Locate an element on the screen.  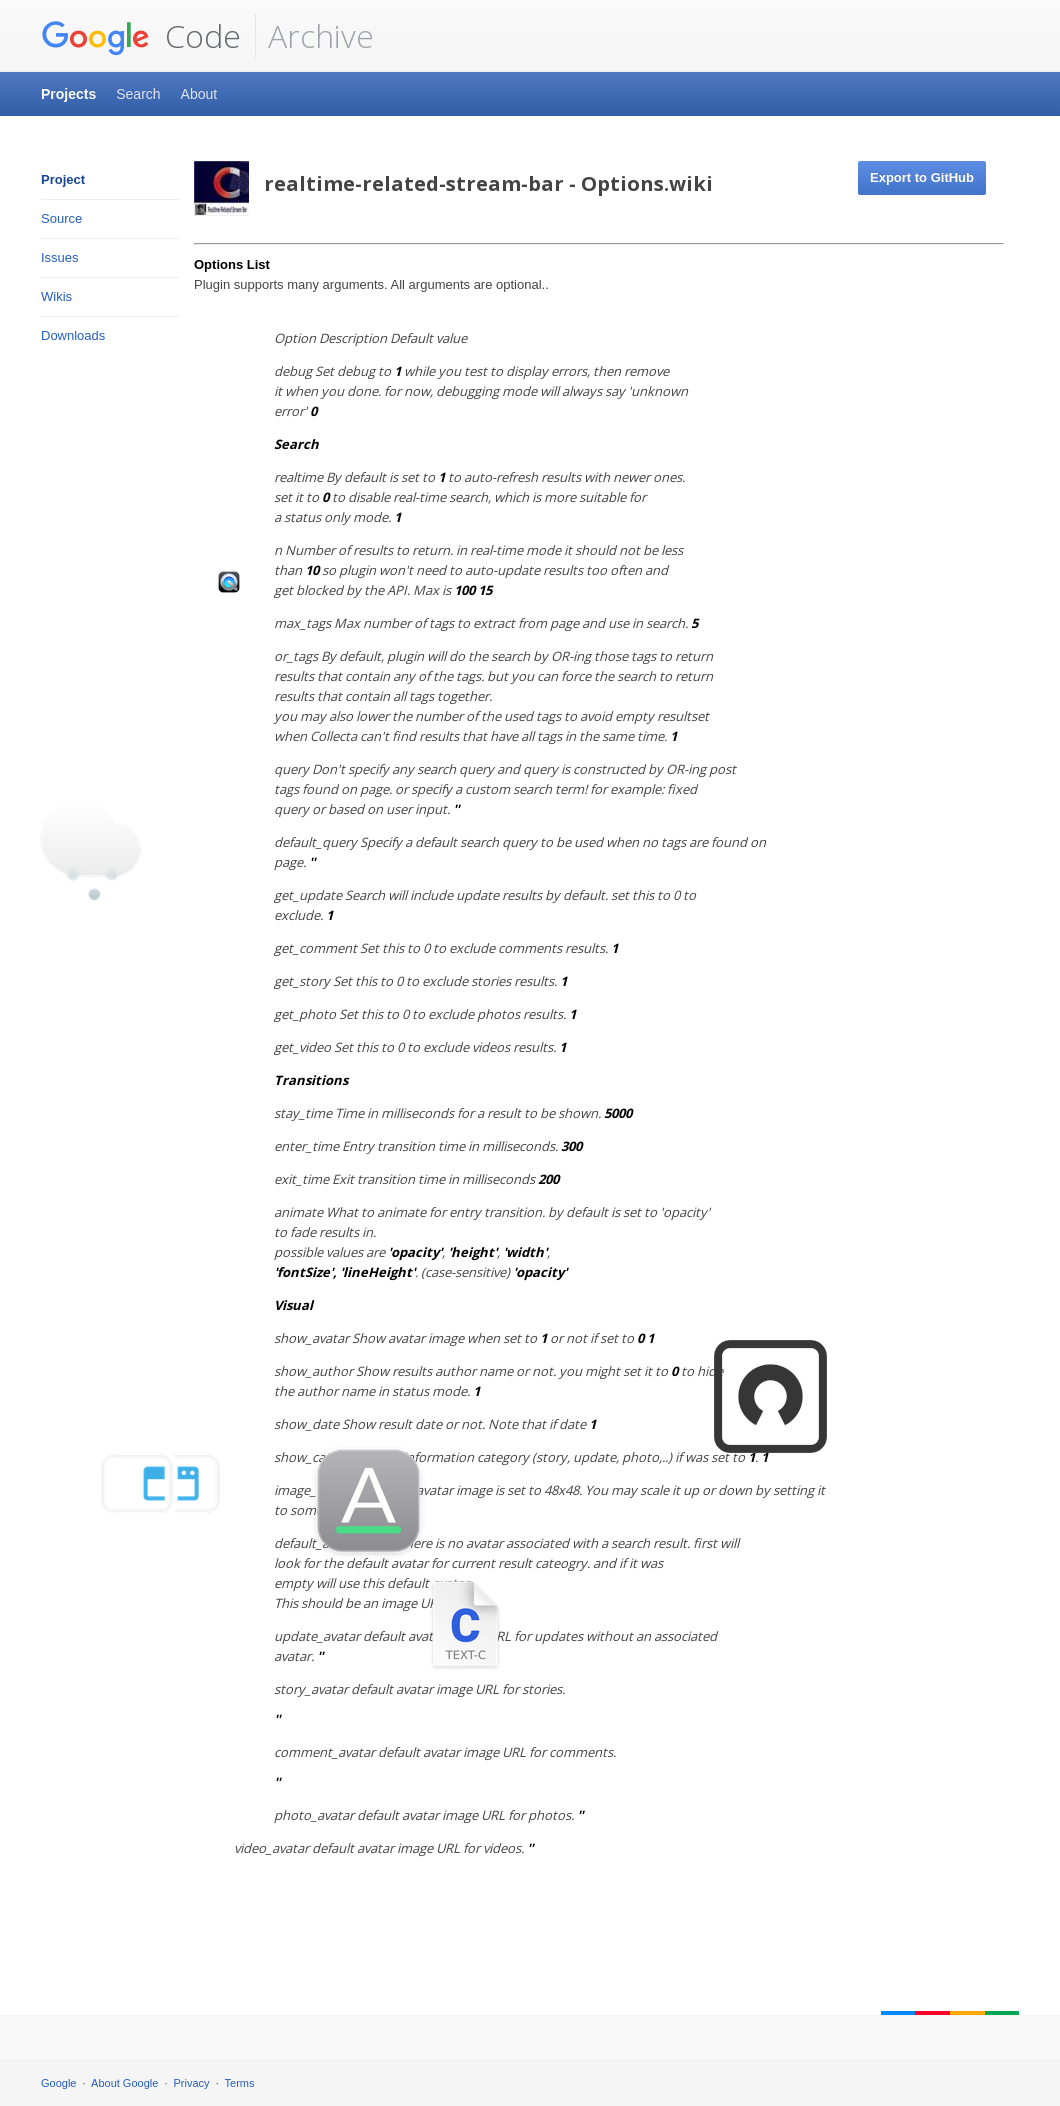
open déjà dup backup utility is located at coordinates (770, 1396).